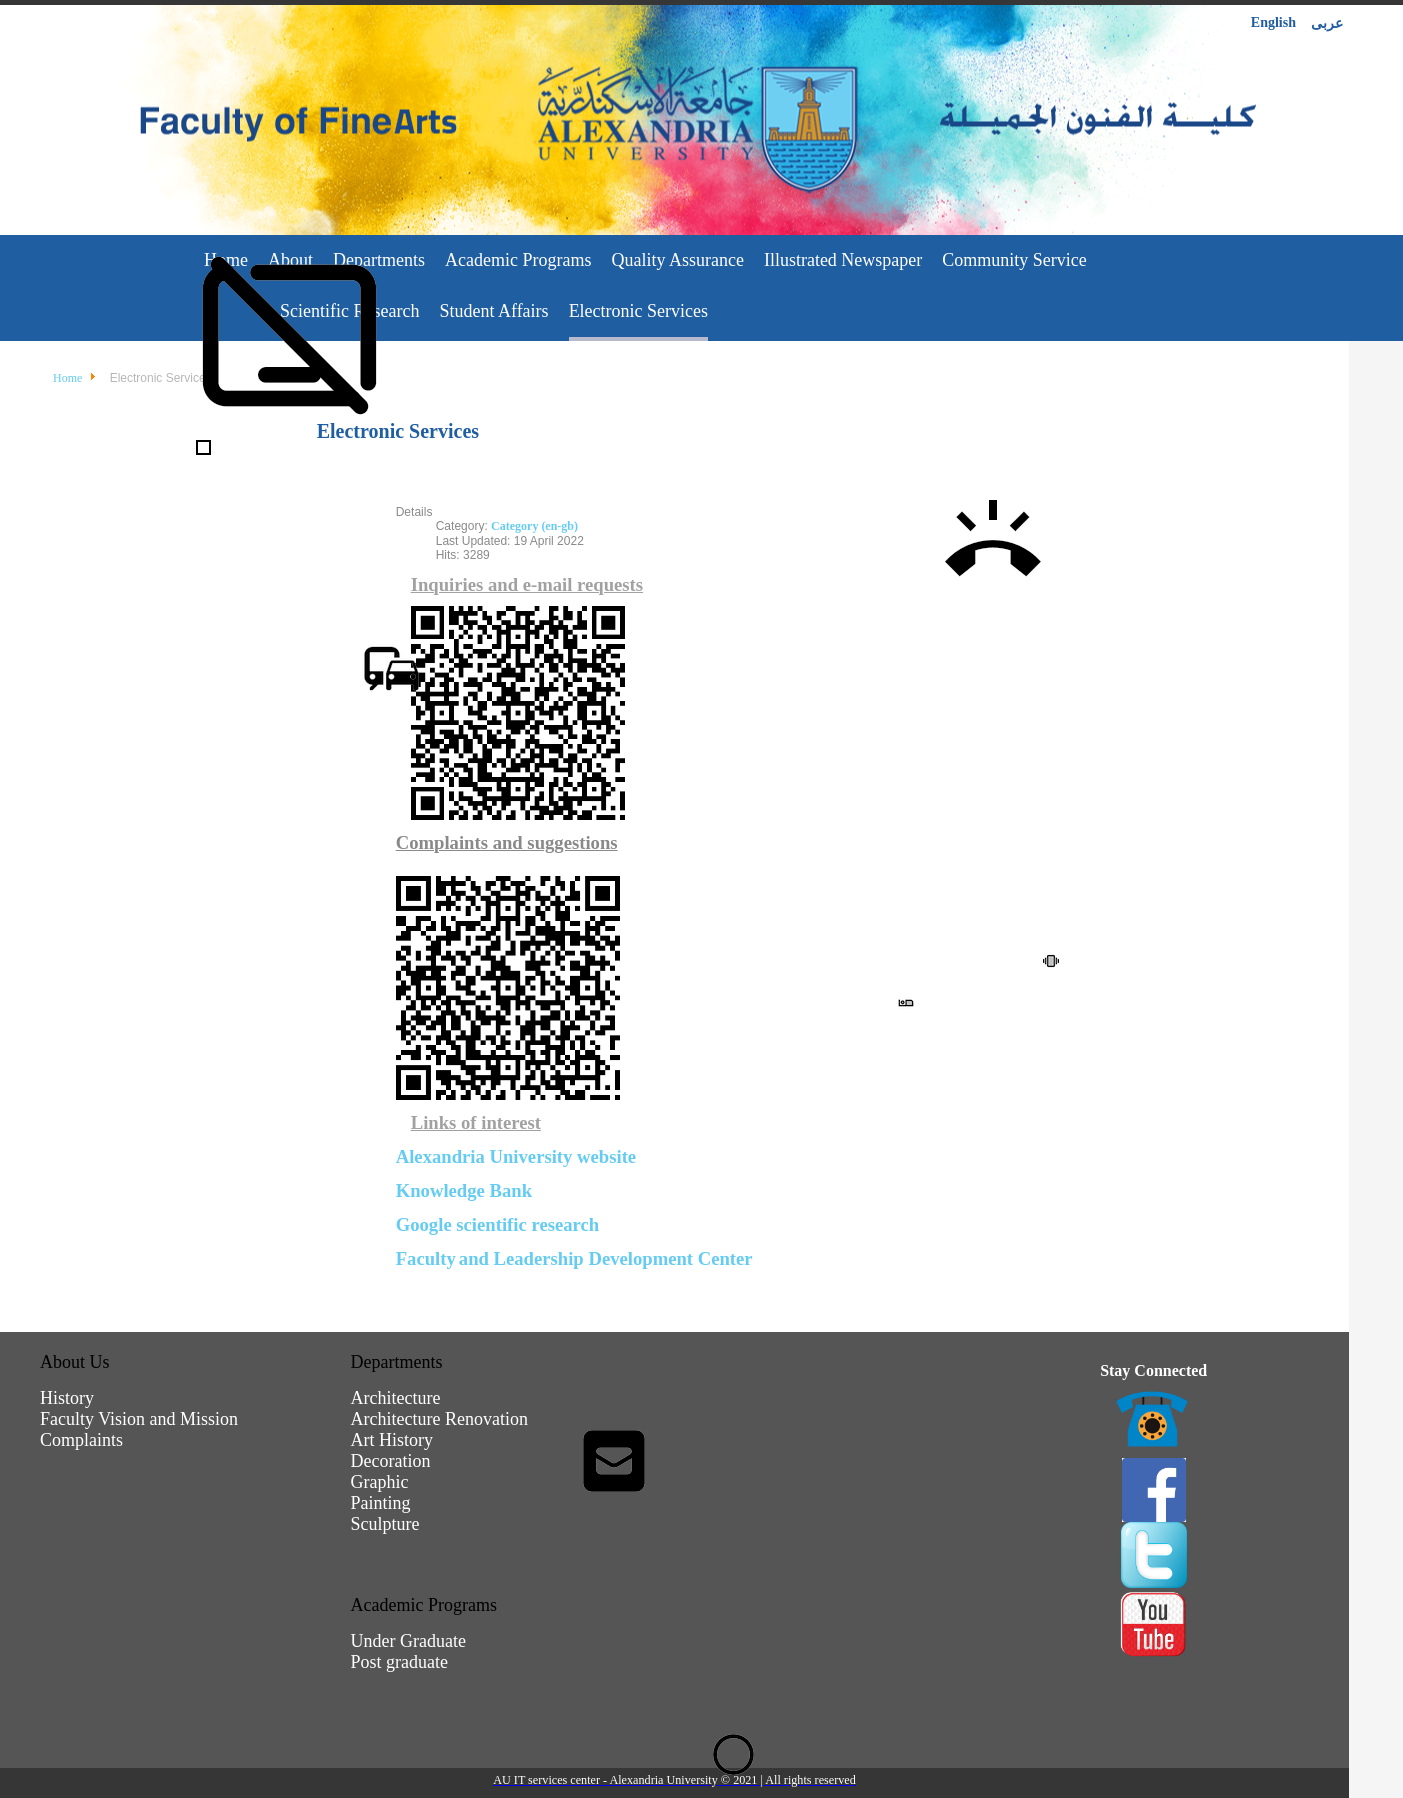 The image size is (1403, 1798). Describe the element at coordinates (391, 668) in the screenshot. I see `view commute options and routes` at that location.